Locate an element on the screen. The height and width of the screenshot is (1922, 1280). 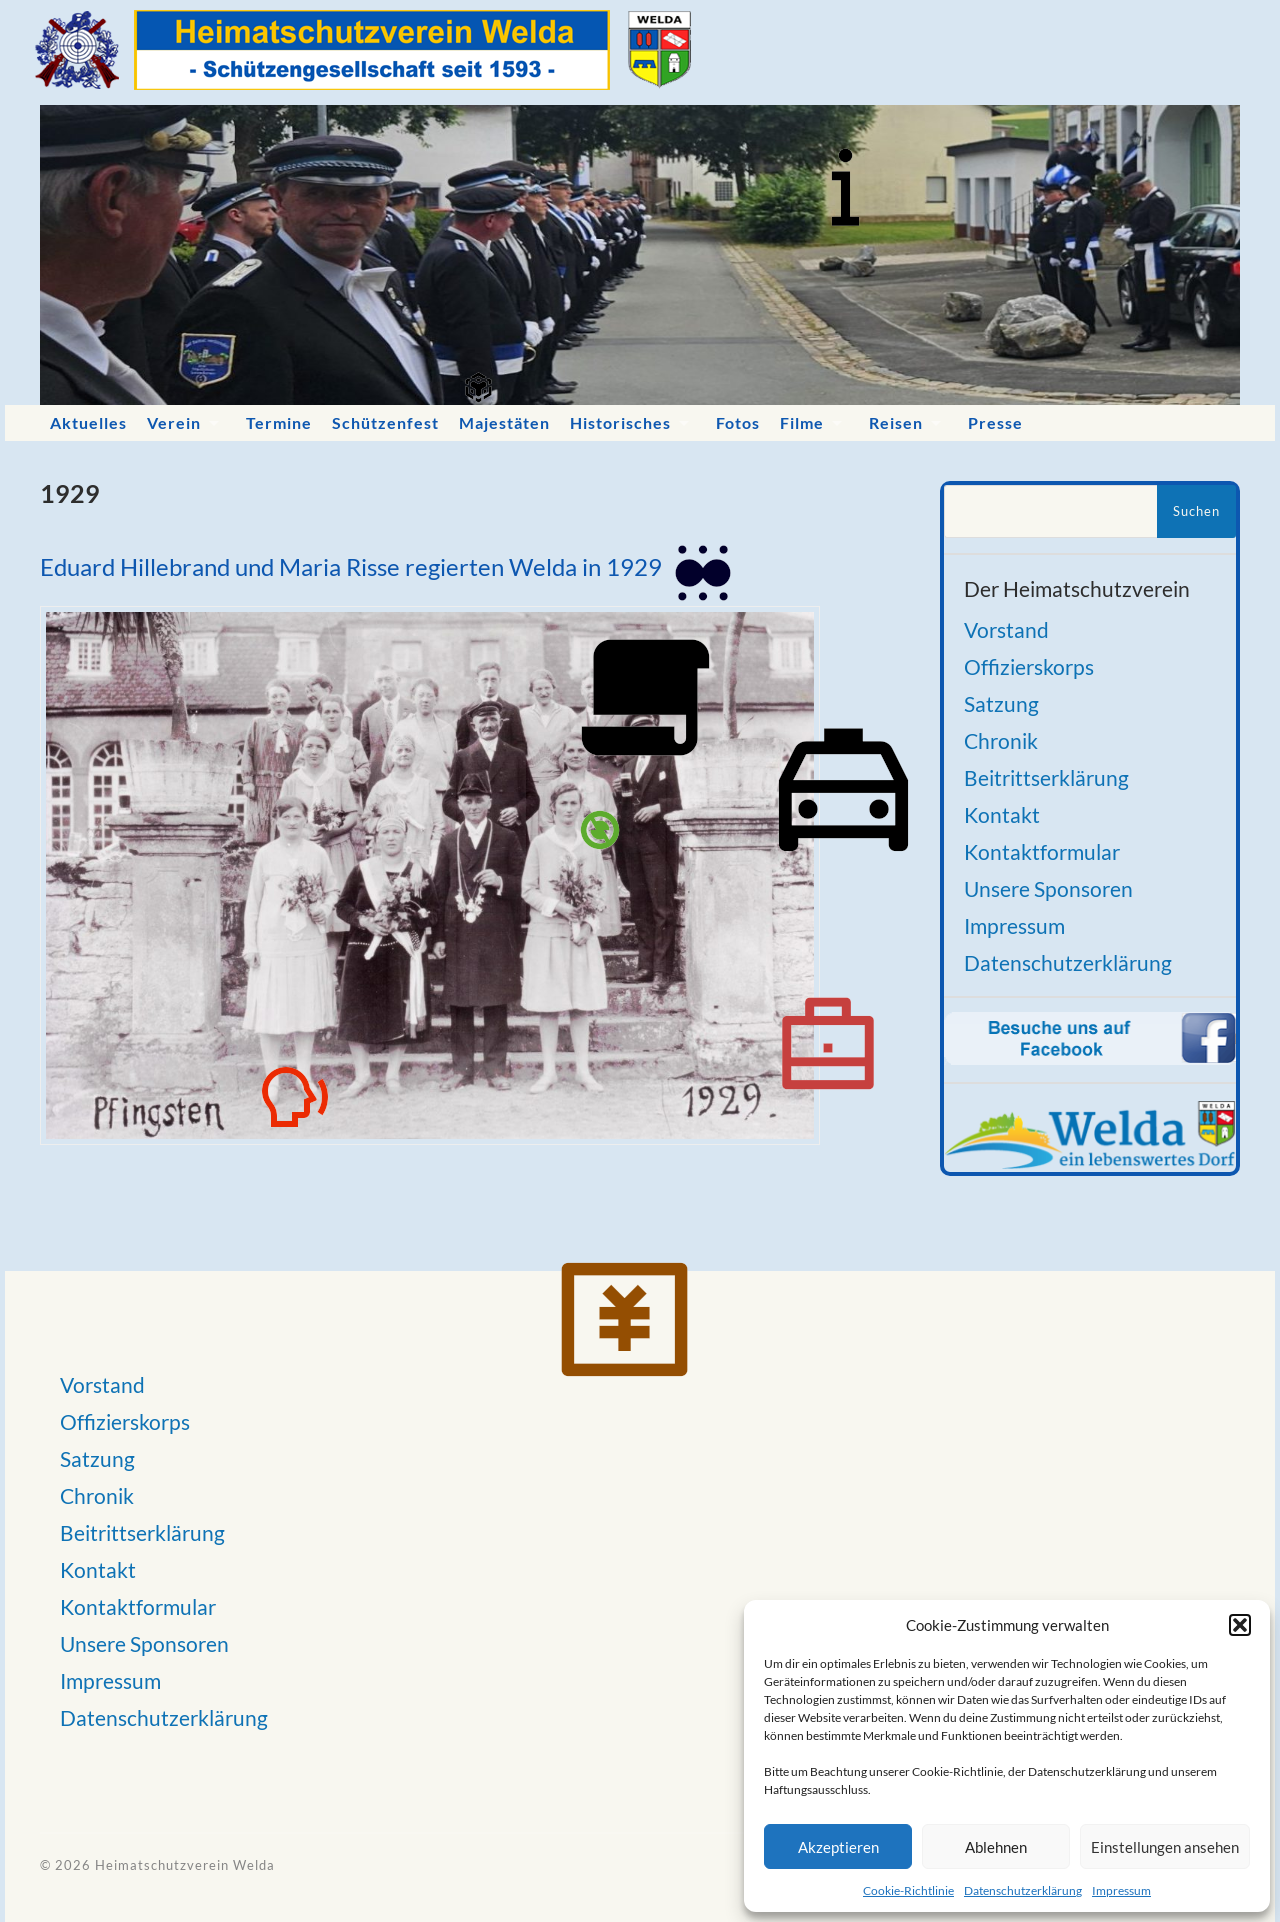
view more information about this item is located at coordinates (845, 189).